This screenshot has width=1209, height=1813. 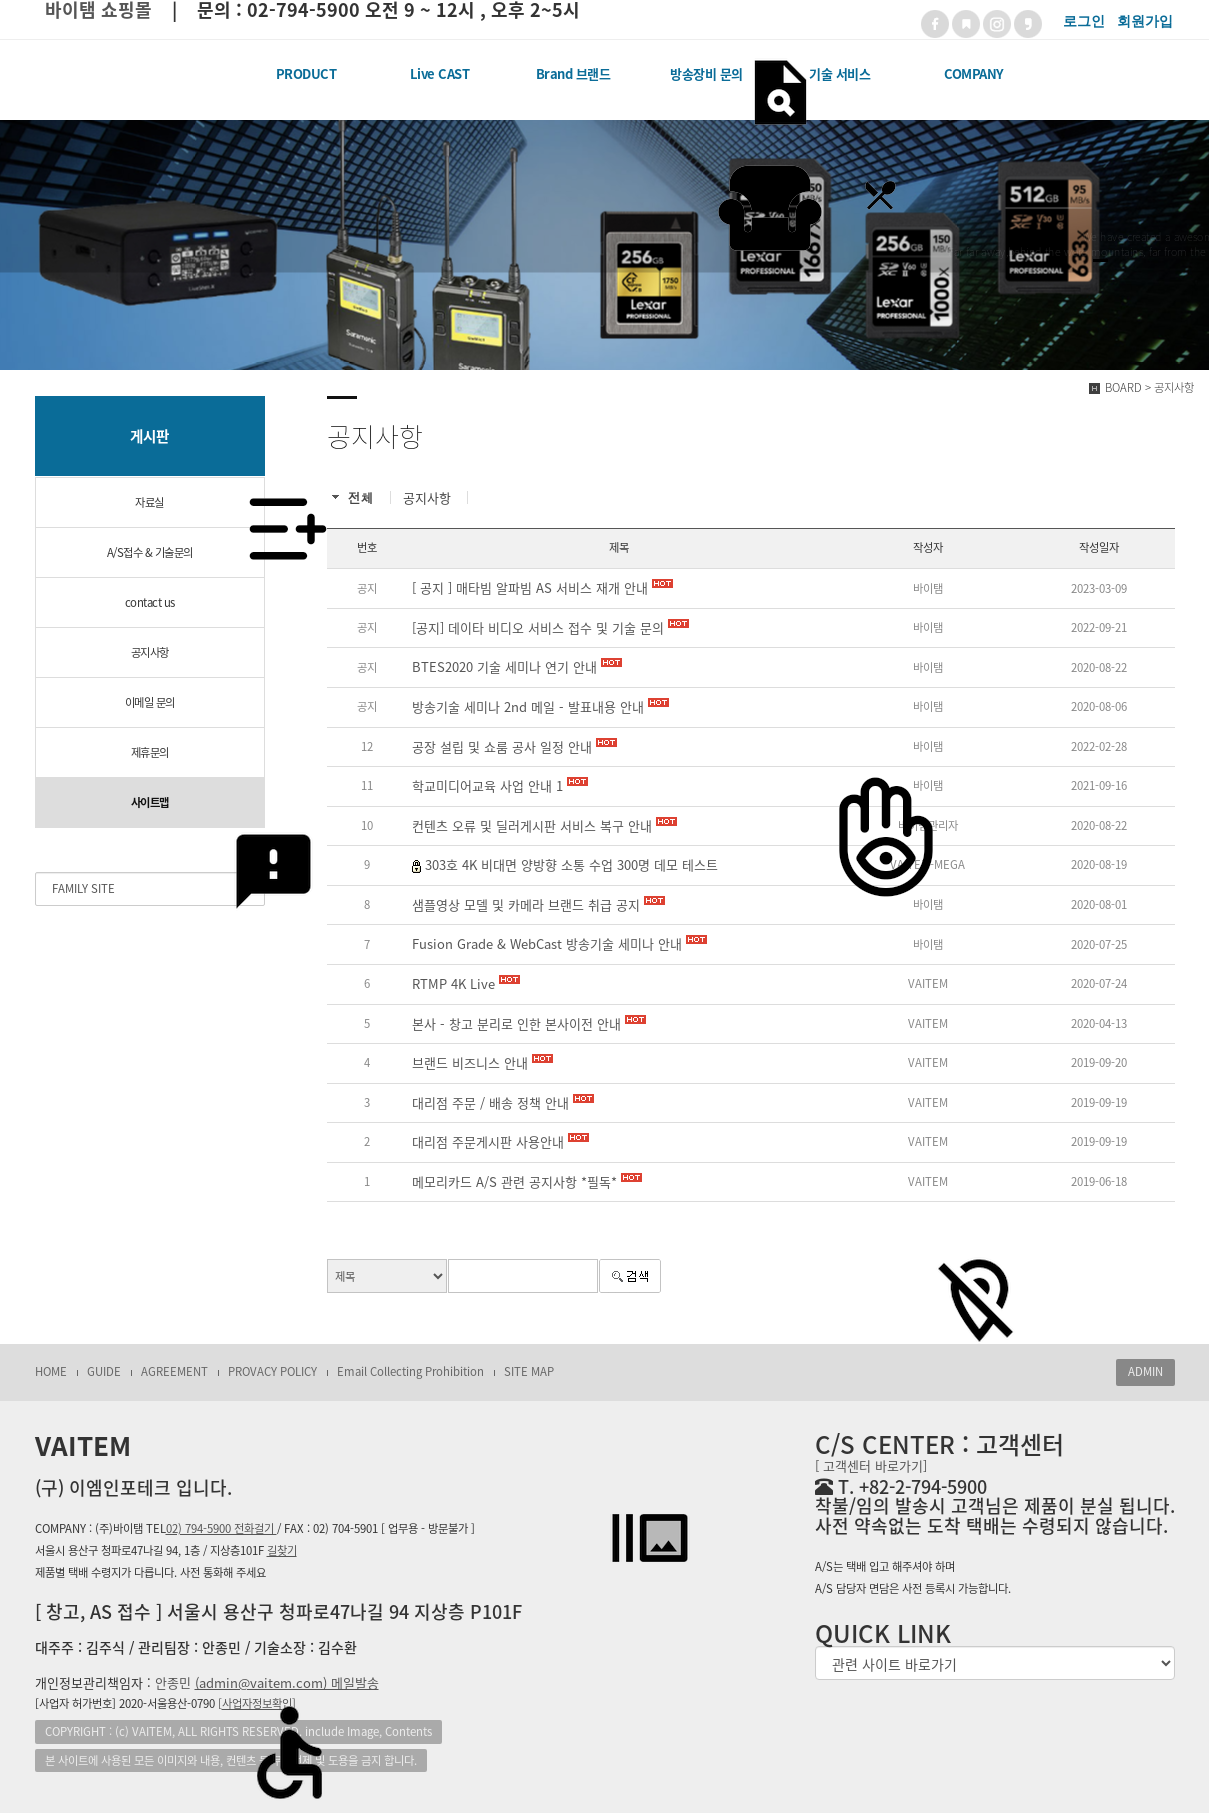 I want to click on access hand tracking or gesture recognition settings, so click(x=886, y=837).